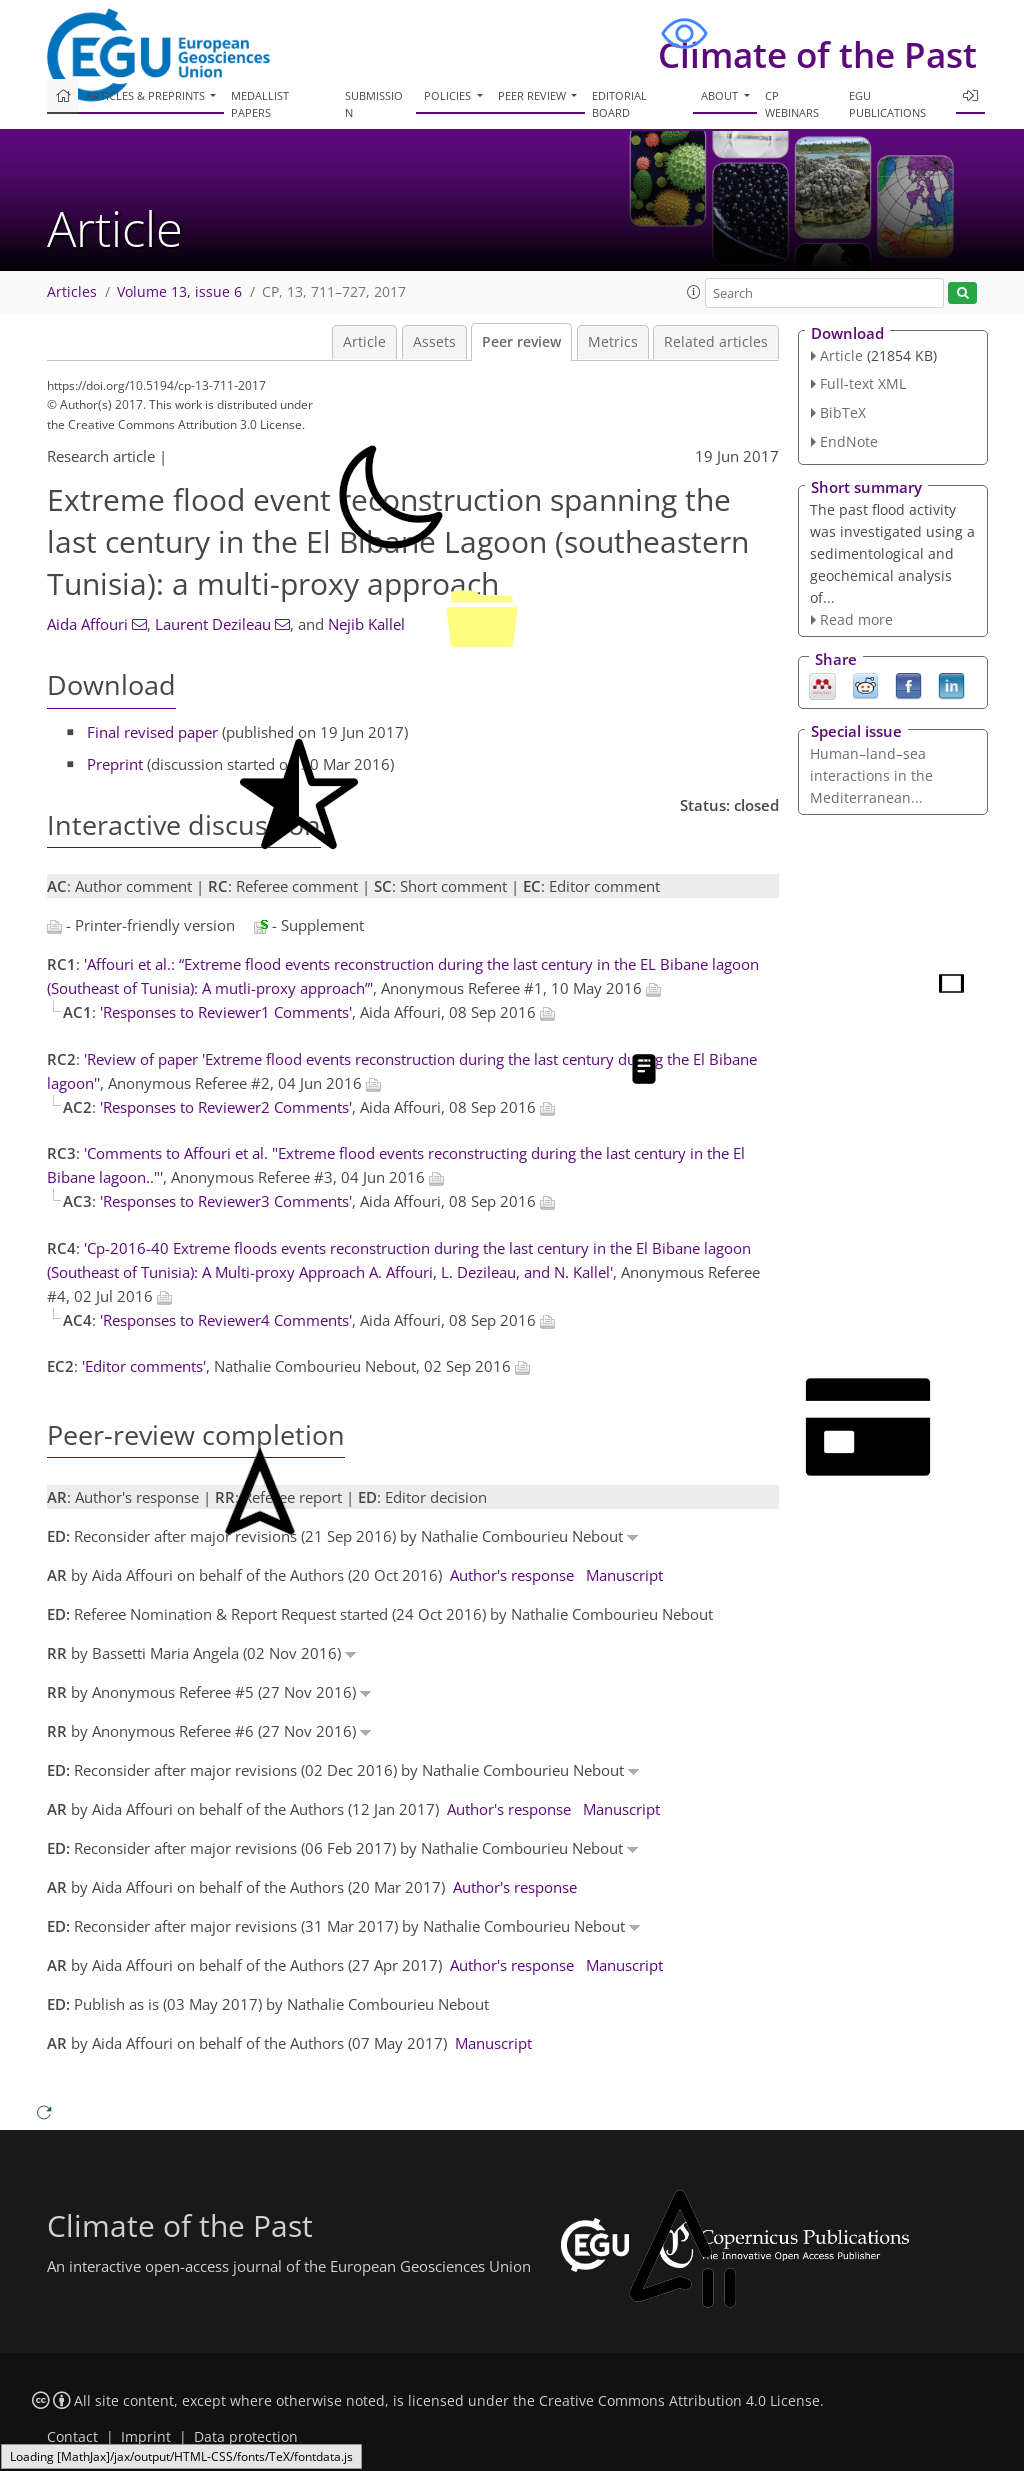  I want to click on open reader mode for distraction-free viewing, so click(644, 1069).